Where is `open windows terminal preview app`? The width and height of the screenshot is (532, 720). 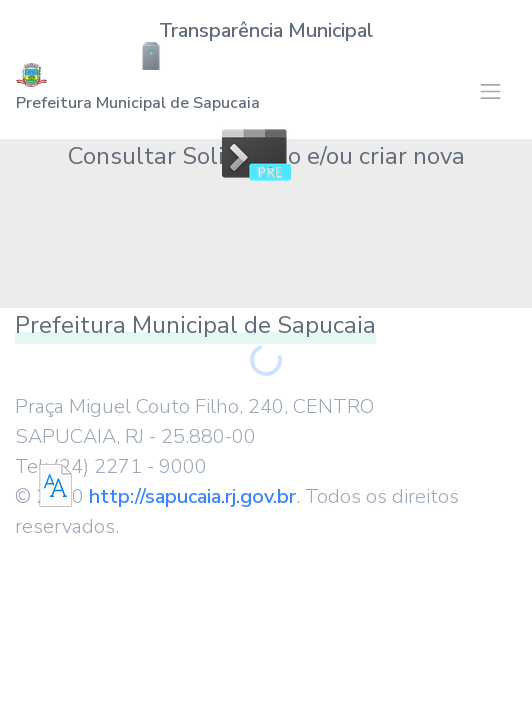
open windows terminal preview app is located at coordinates (256, 153).